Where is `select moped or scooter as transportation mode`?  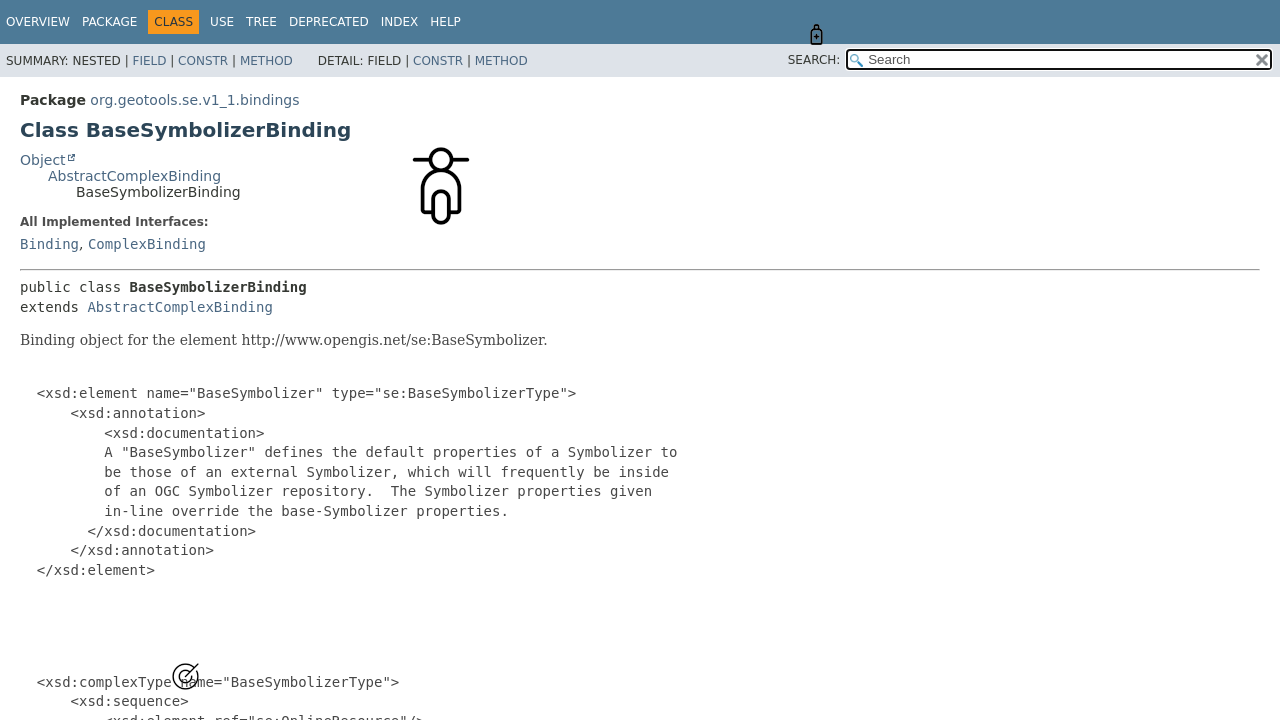
select moped or scooter as transportation mode is located at coordinates (441, 186).